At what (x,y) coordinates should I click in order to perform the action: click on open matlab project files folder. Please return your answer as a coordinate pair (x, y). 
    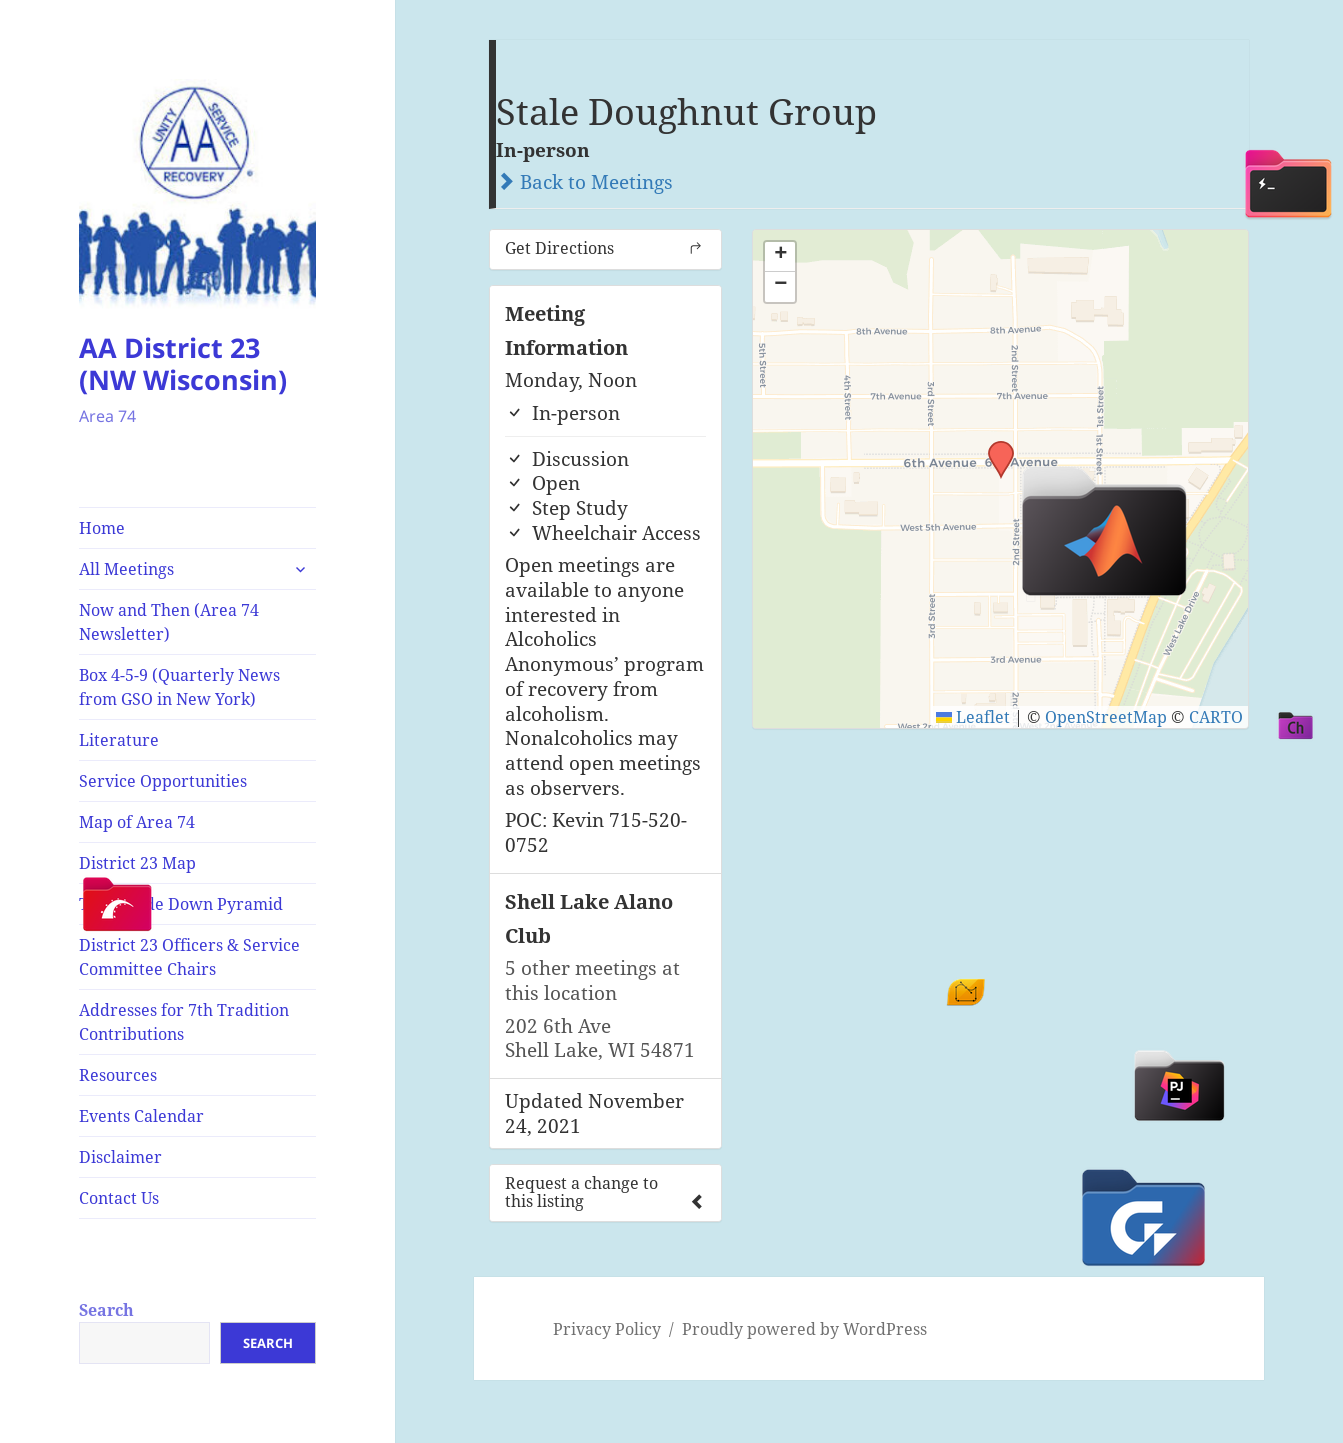
    Looking at the image, I should click on (1103, 535).